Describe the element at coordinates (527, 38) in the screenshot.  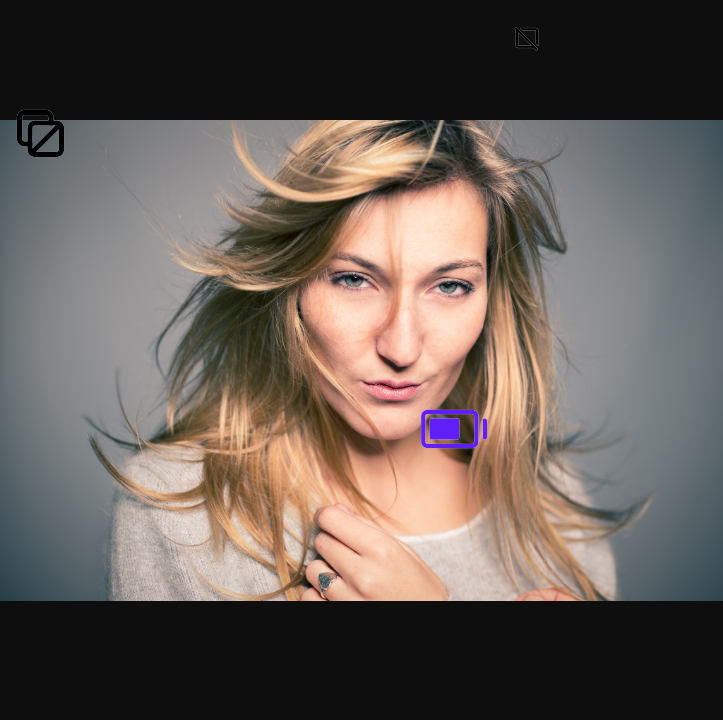
I see `indicates browser not supported for this feature` at that location.